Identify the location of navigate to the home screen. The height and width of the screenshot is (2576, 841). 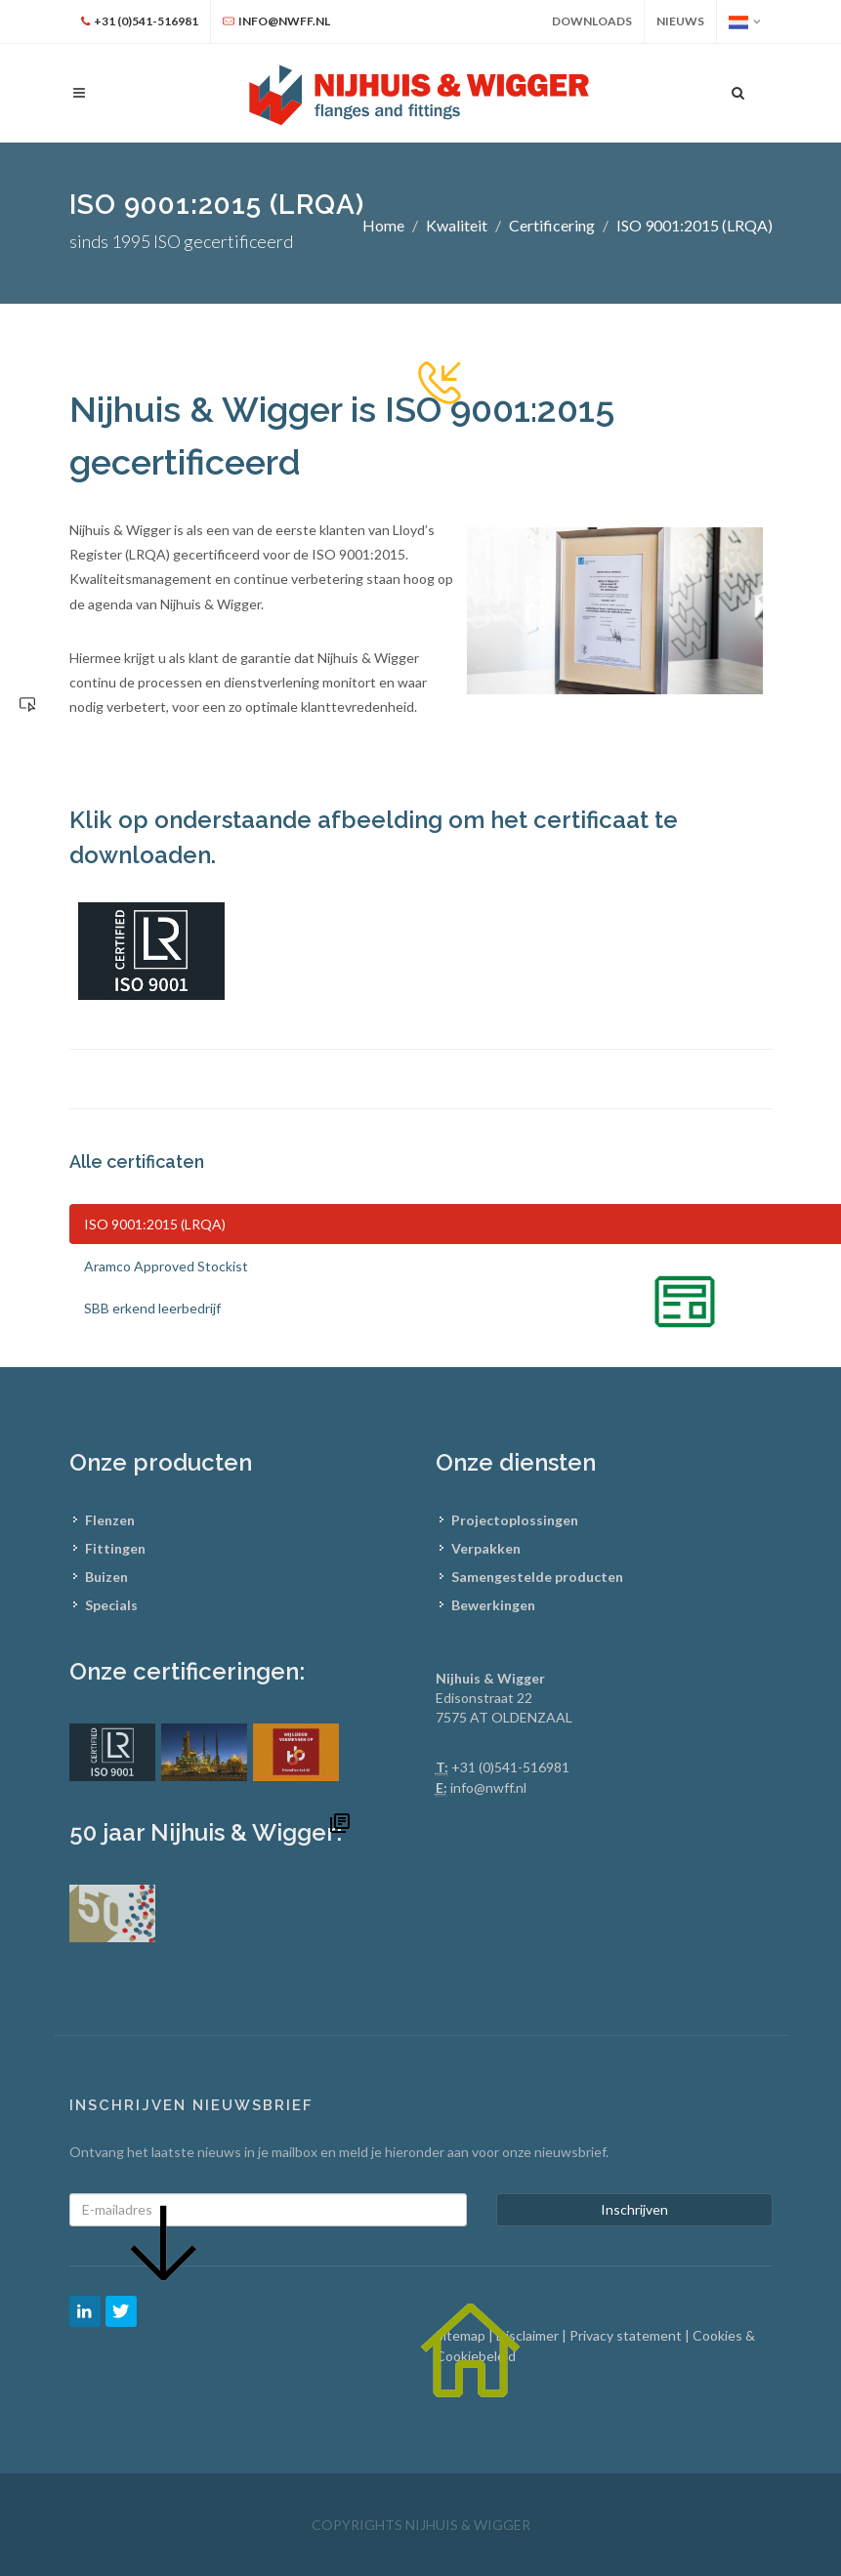
(470, 2352).